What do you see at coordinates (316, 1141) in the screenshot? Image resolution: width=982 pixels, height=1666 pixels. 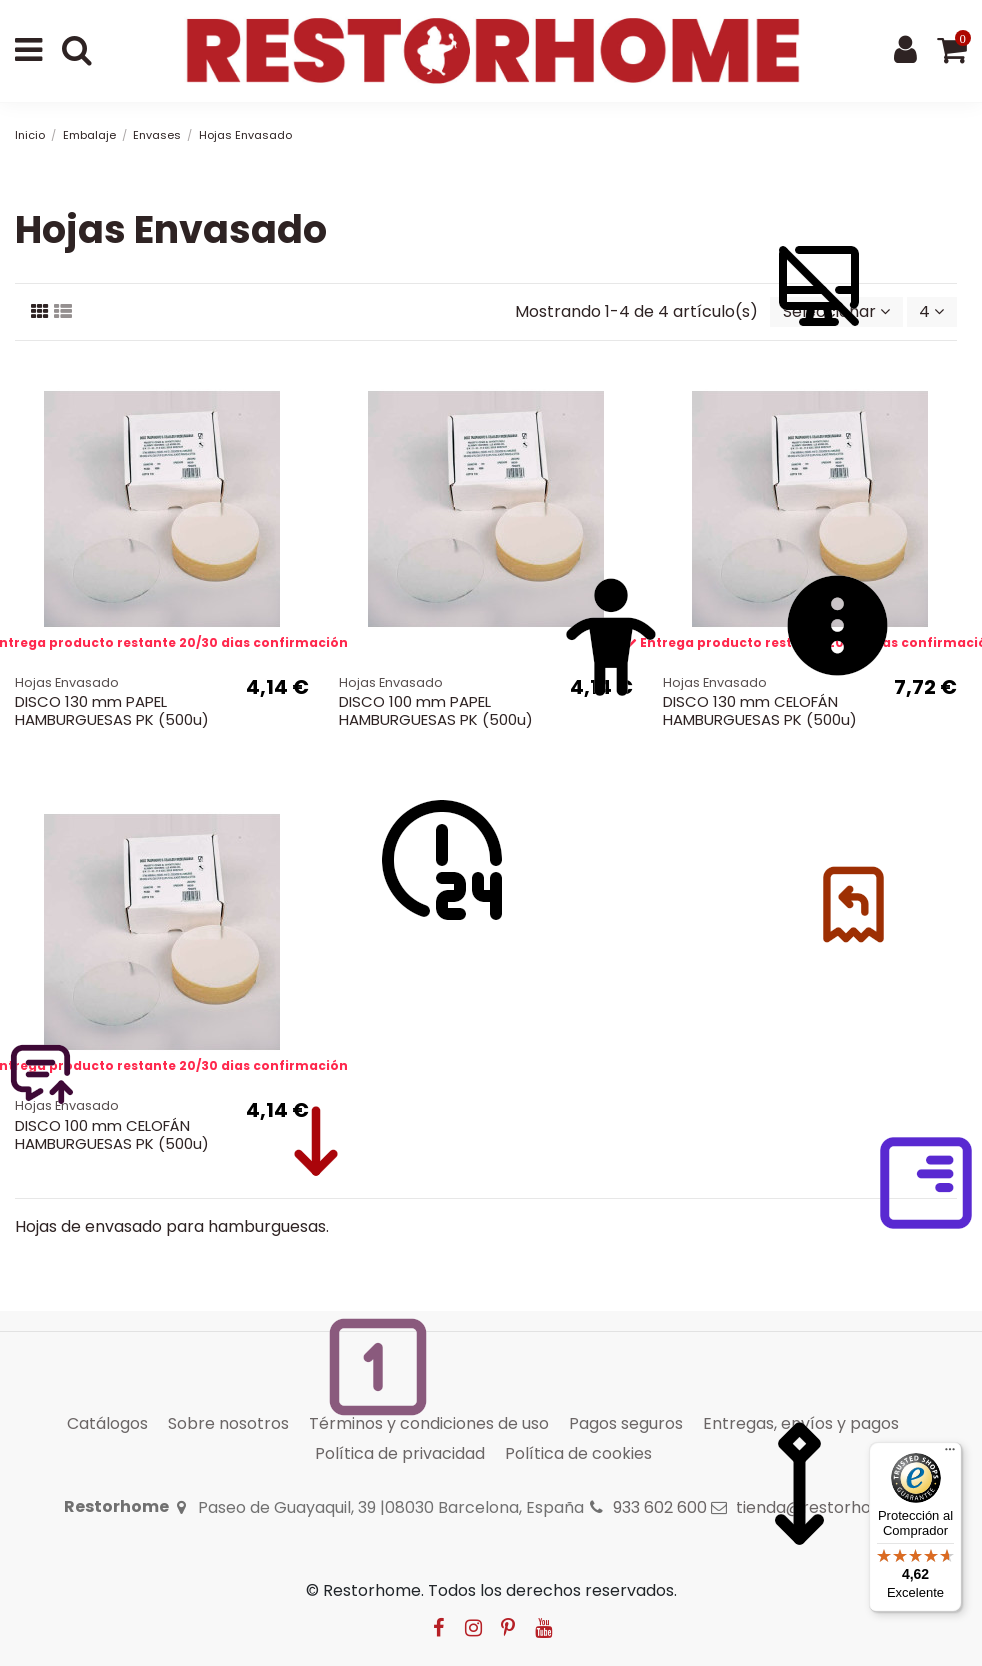 I see `scroll down or view more content below` at bounding box center [316, 1141].